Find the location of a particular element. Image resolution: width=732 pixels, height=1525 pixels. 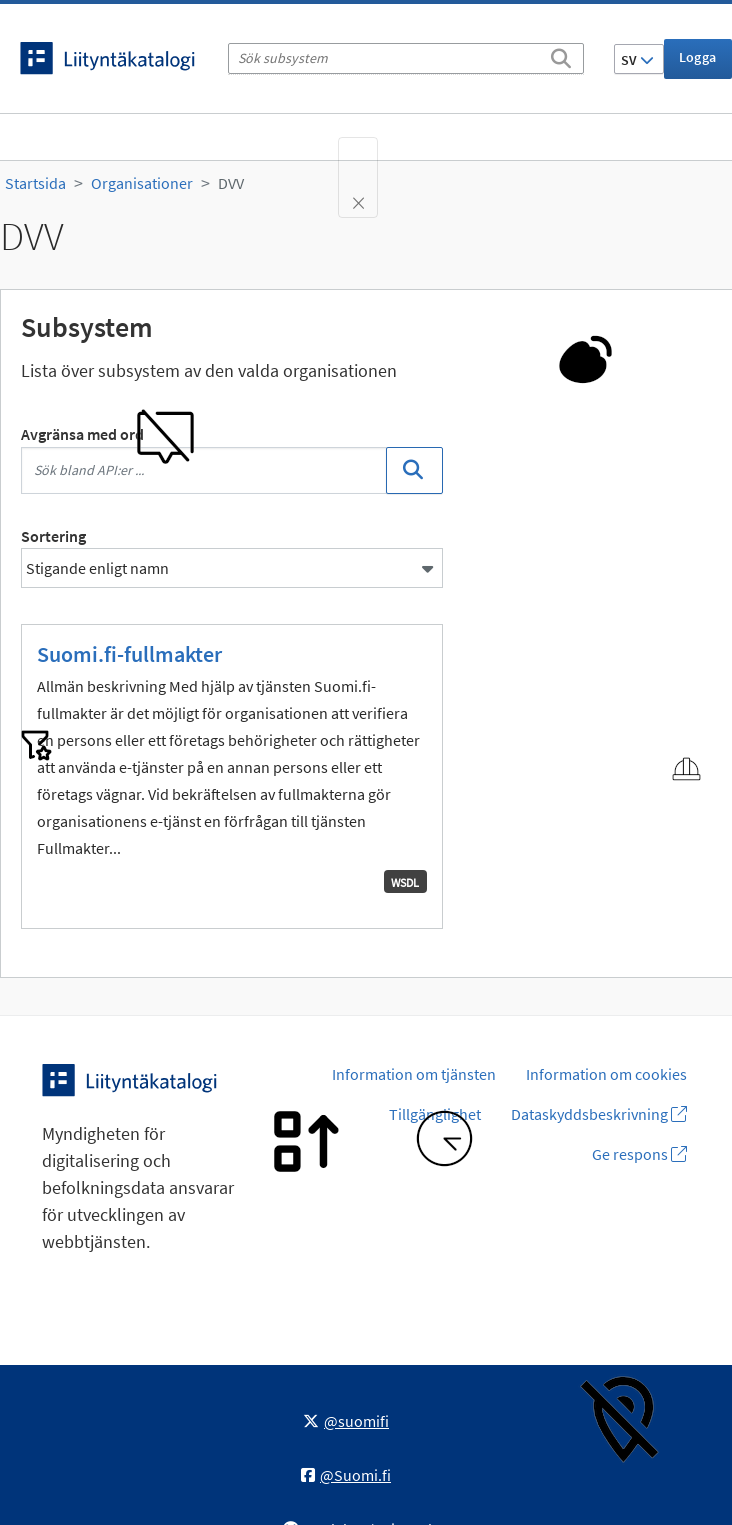

mute or disable chat notifications is located at coordinates (165, 435).